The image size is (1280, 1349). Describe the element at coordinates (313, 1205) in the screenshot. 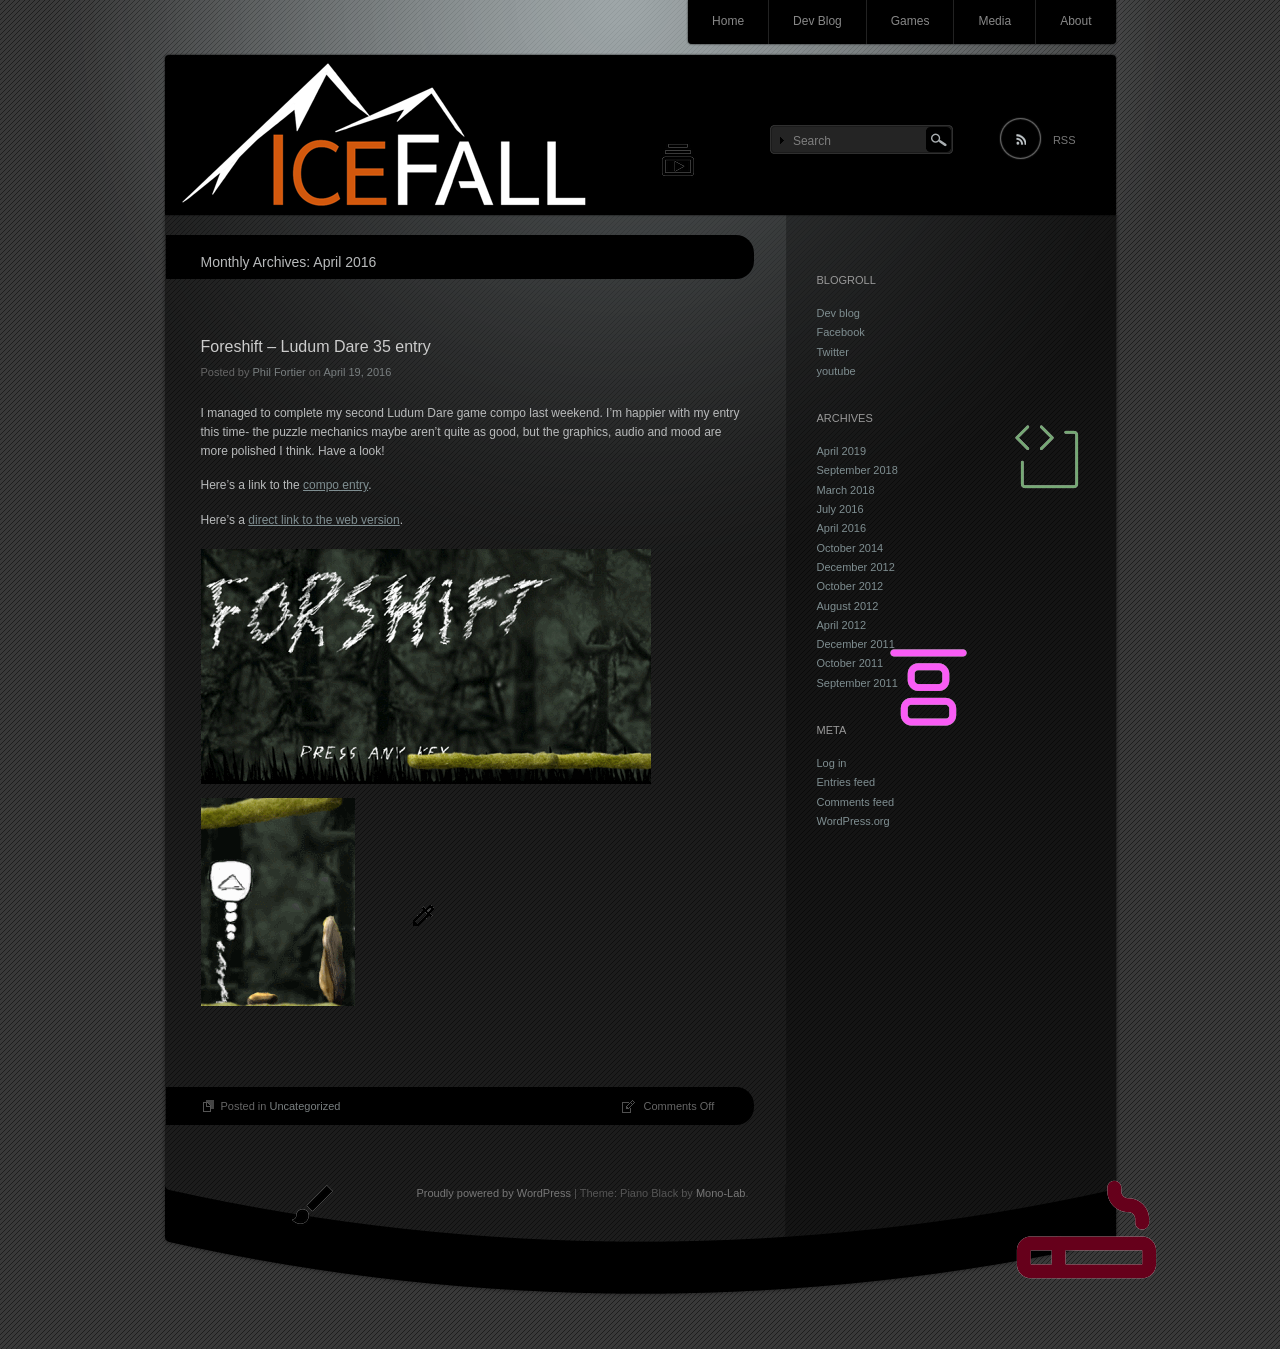

I see `access drawing or painting tools` at that location.